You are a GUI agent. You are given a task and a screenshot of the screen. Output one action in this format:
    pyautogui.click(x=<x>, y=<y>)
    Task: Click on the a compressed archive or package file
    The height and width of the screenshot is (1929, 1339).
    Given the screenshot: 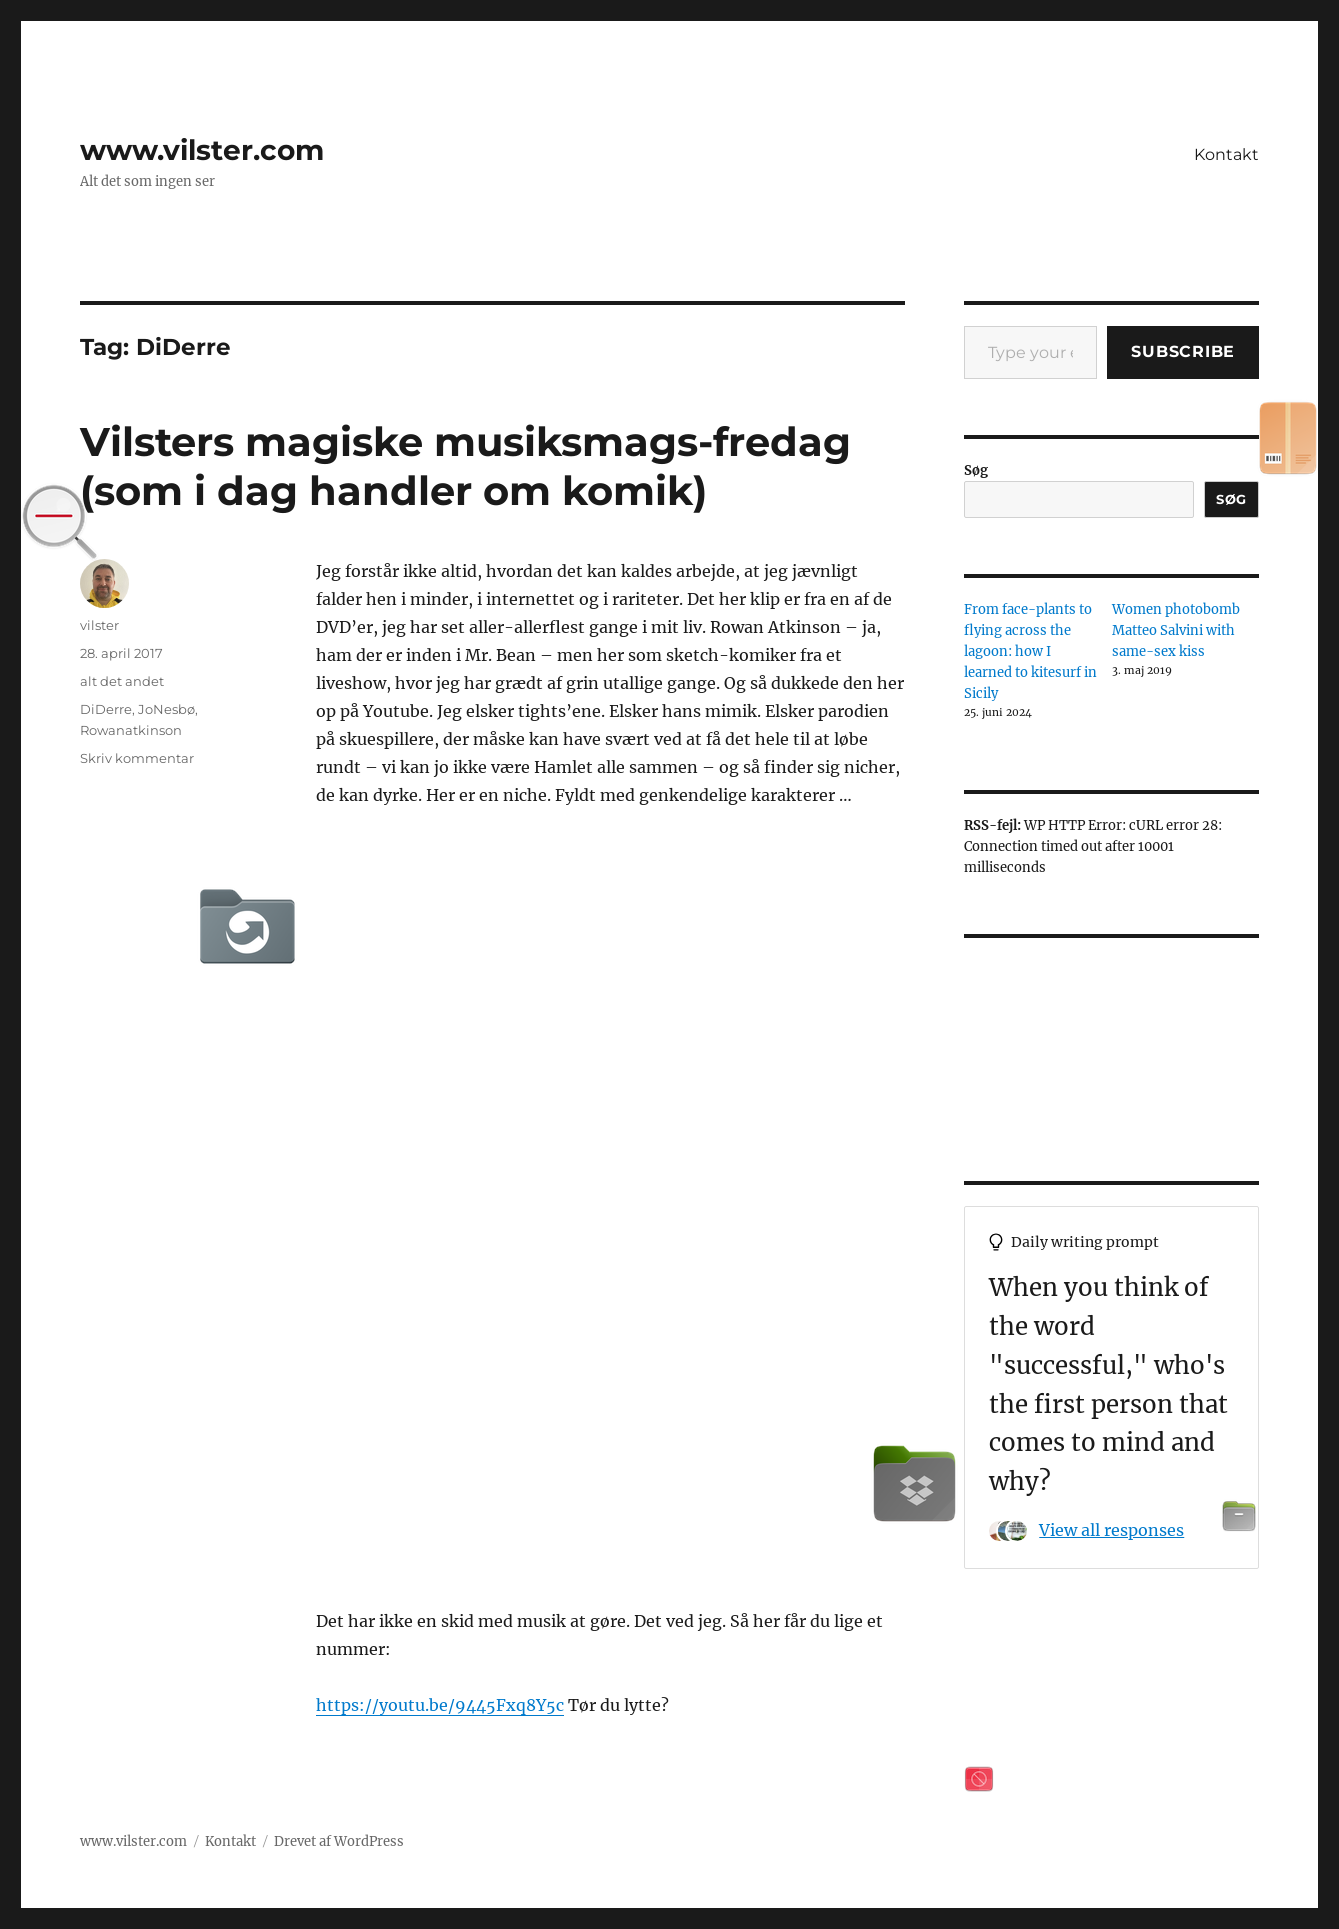 What is the action you would take?
    pyautogui.click(x=1288, y=438)
    